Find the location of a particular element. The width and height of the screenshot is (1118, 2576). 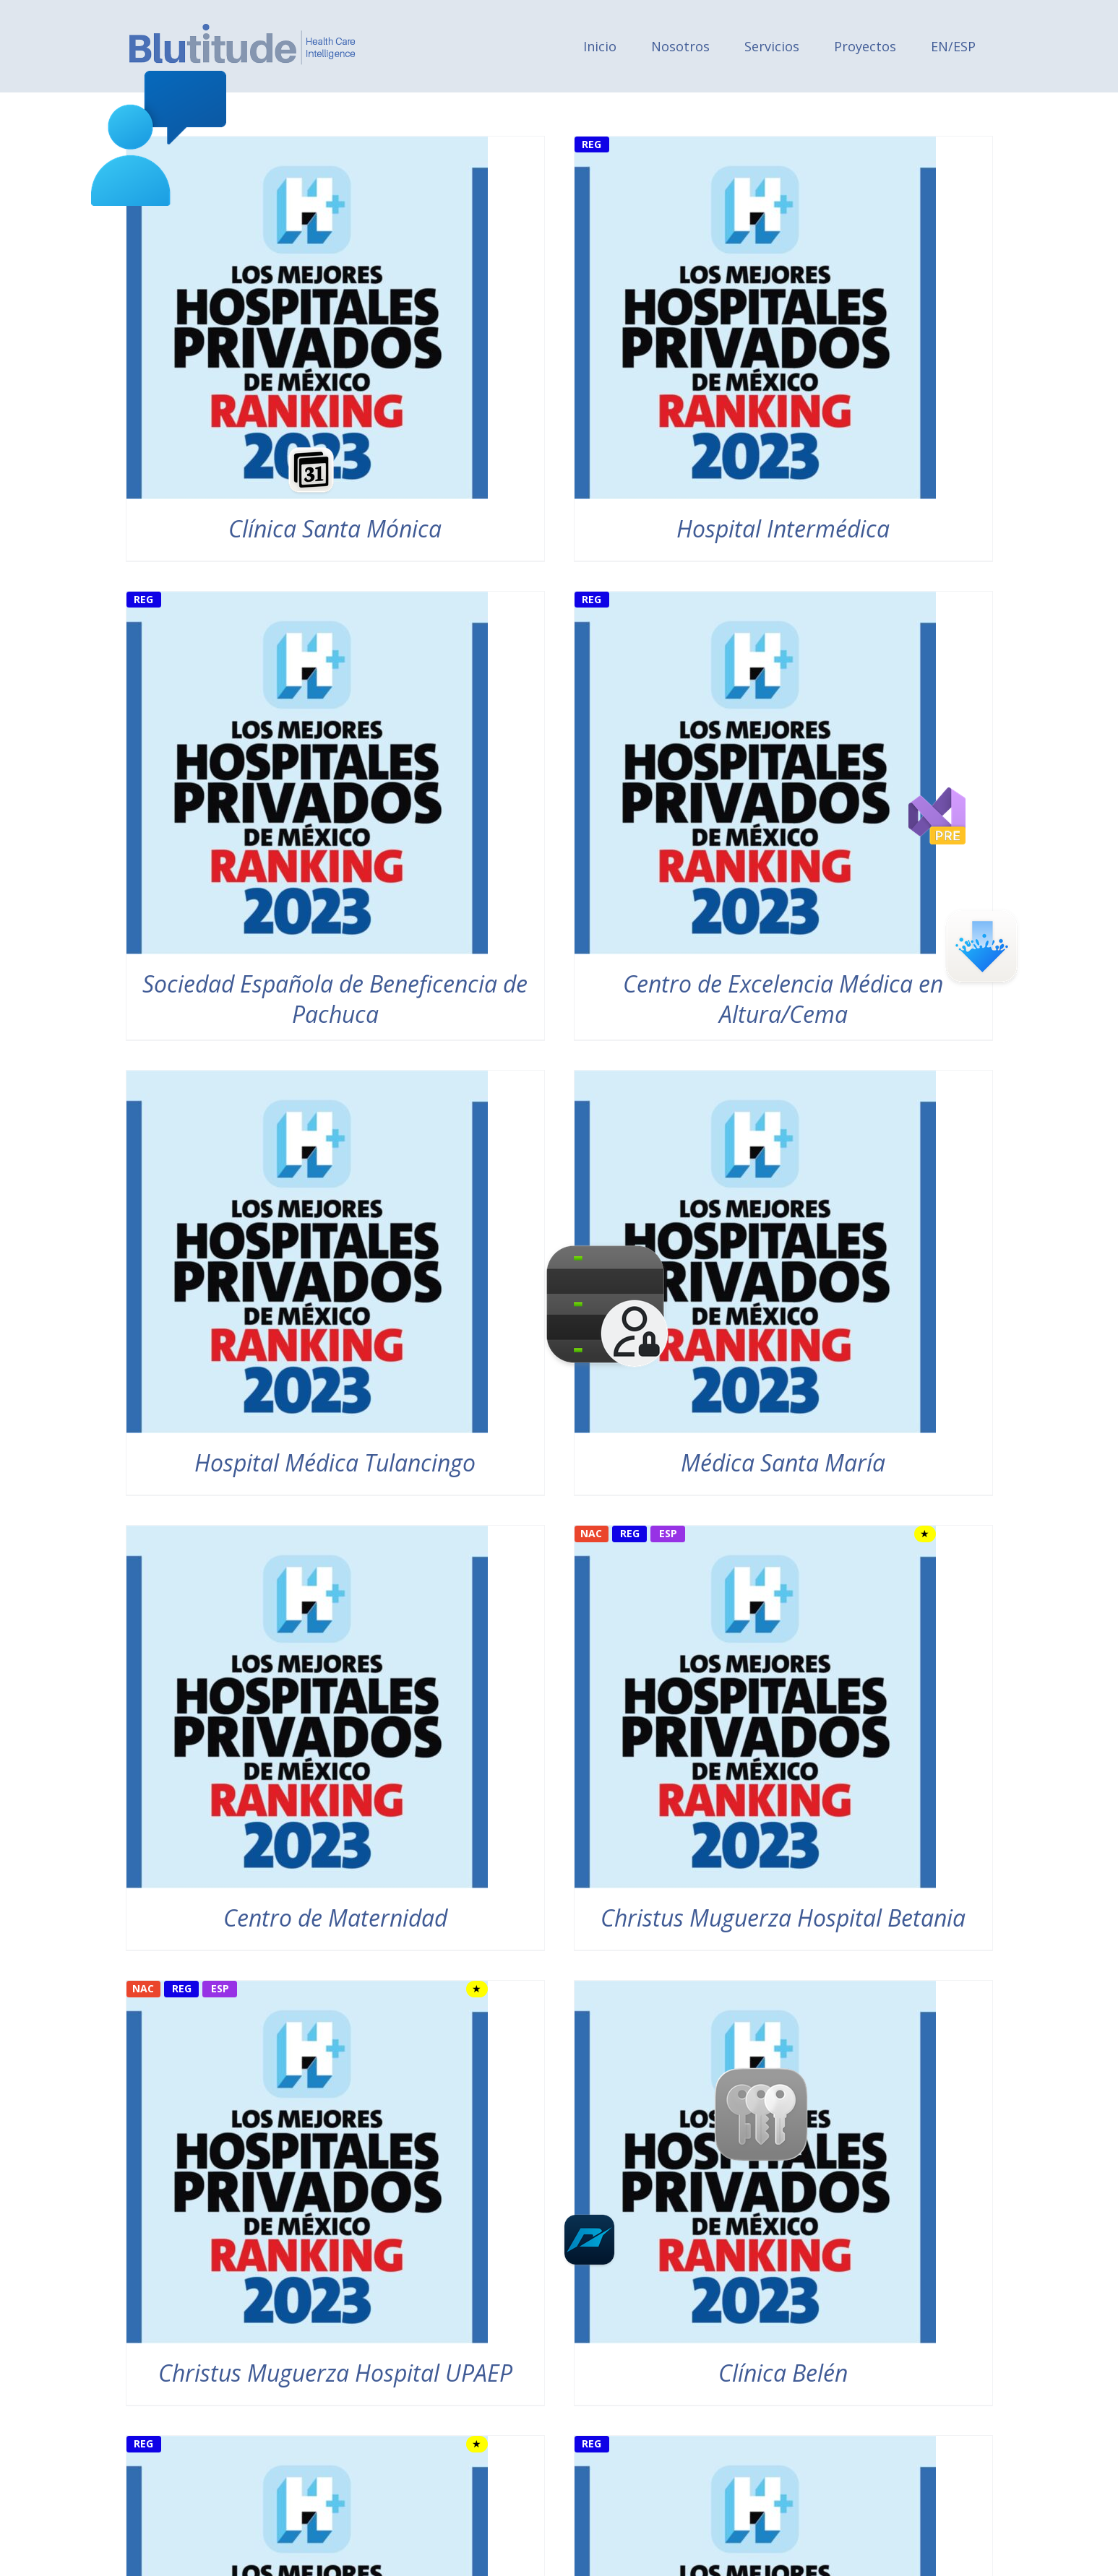

open notion calendar app is located at coordinates (311, 470).